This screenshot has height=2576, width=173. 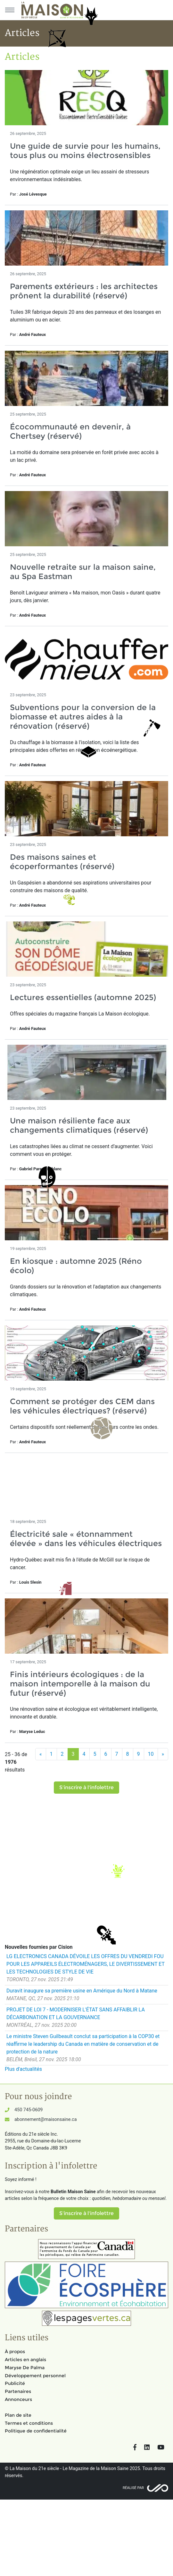 What do you see at coordinates (91, 16) in the screenshot?
I see `fox character or animal companion icon` at bounding box center [91, 16].